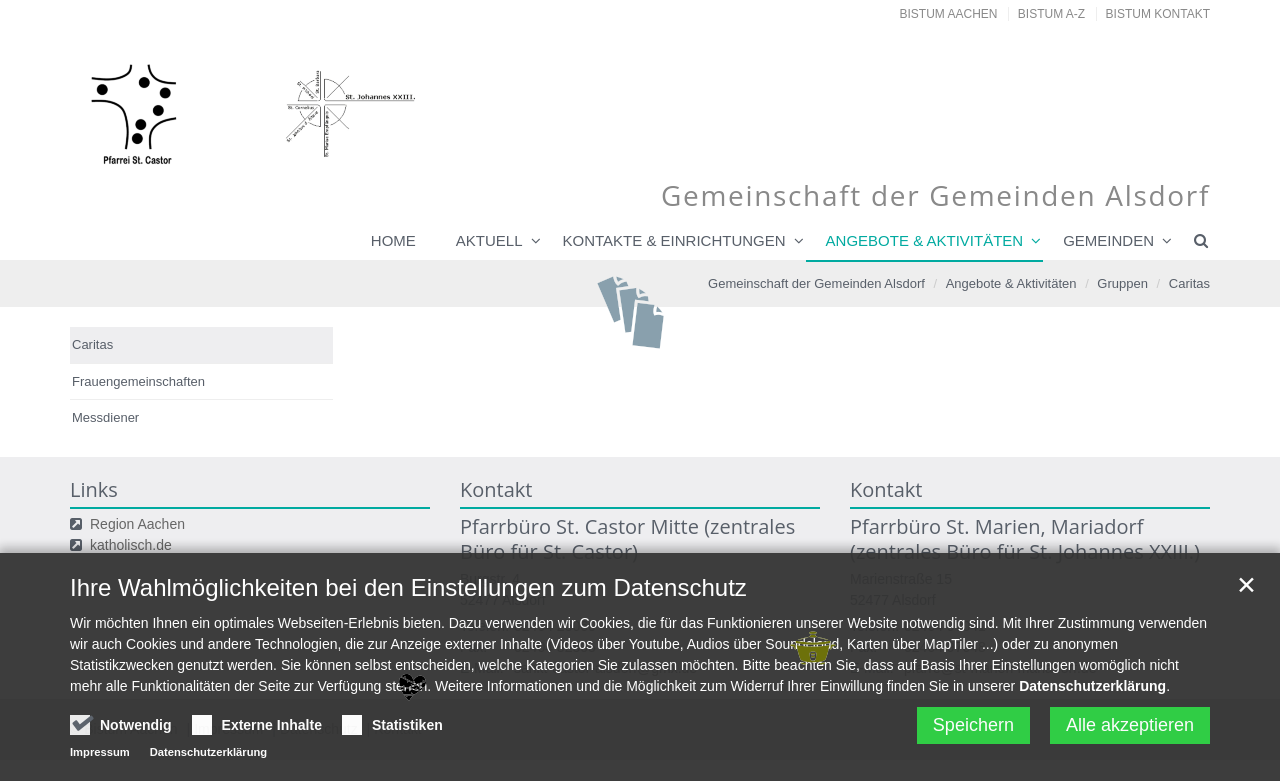  I want to click on access rice cooker settings or controls, so click(813, 645).